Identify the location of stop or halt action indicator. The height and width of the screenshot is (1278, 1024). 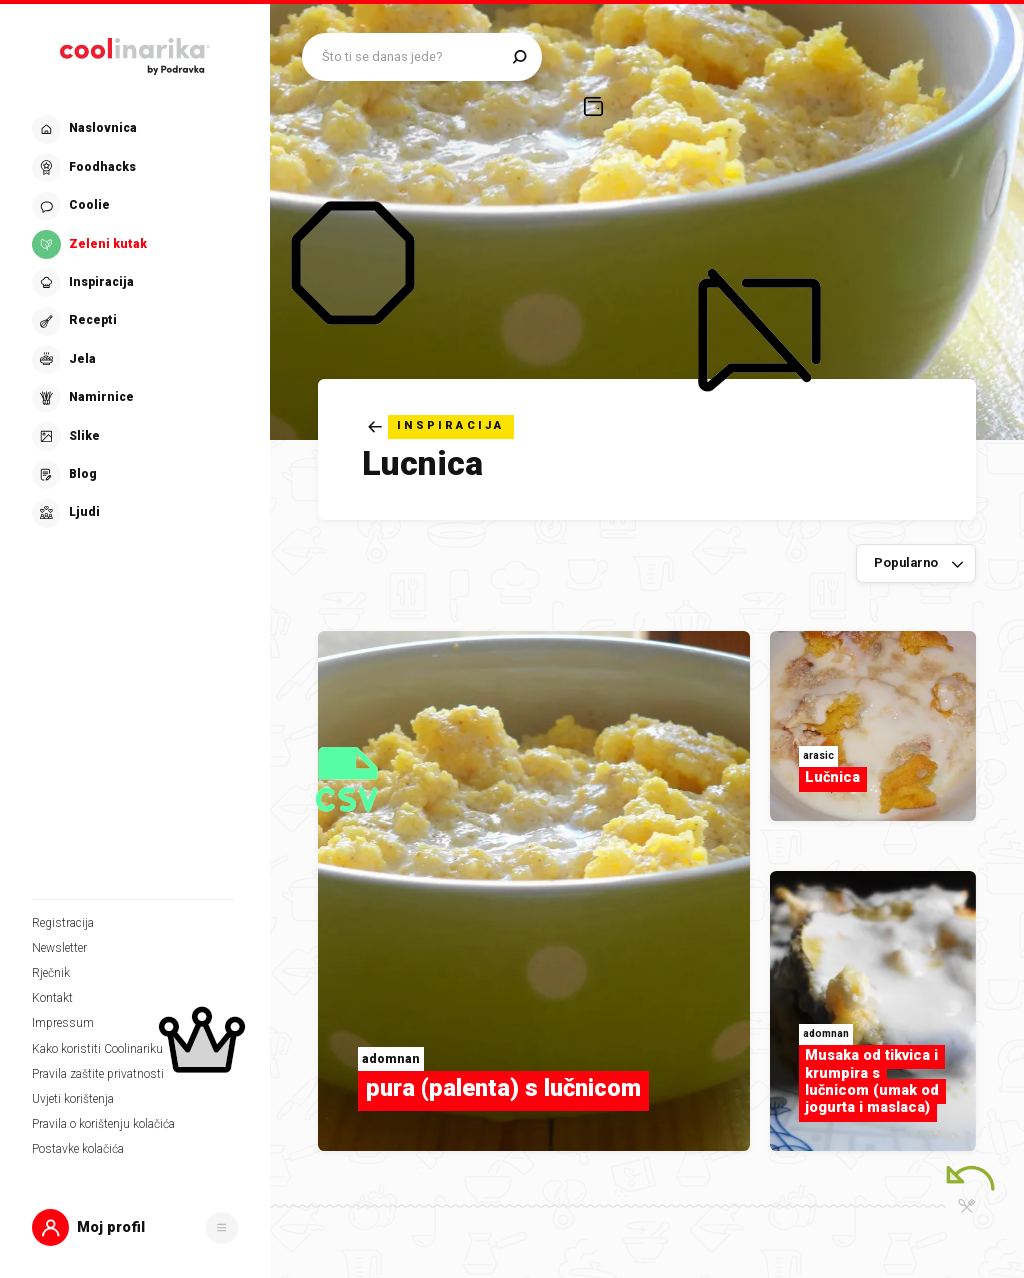
(353, 263).